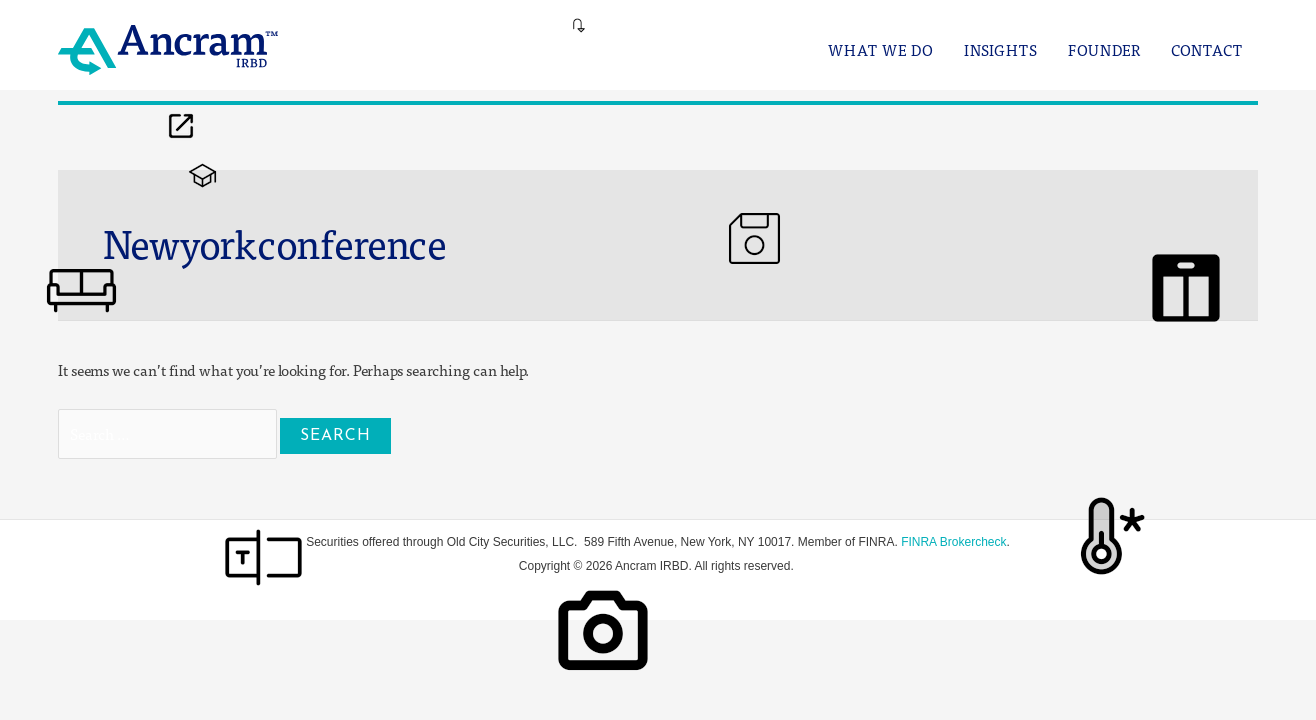 This screenshot has width=1316, height=720. Describe the element at coordinates (81, 289) in the screenshot. I see `browse furniture or home decor items` at that location.